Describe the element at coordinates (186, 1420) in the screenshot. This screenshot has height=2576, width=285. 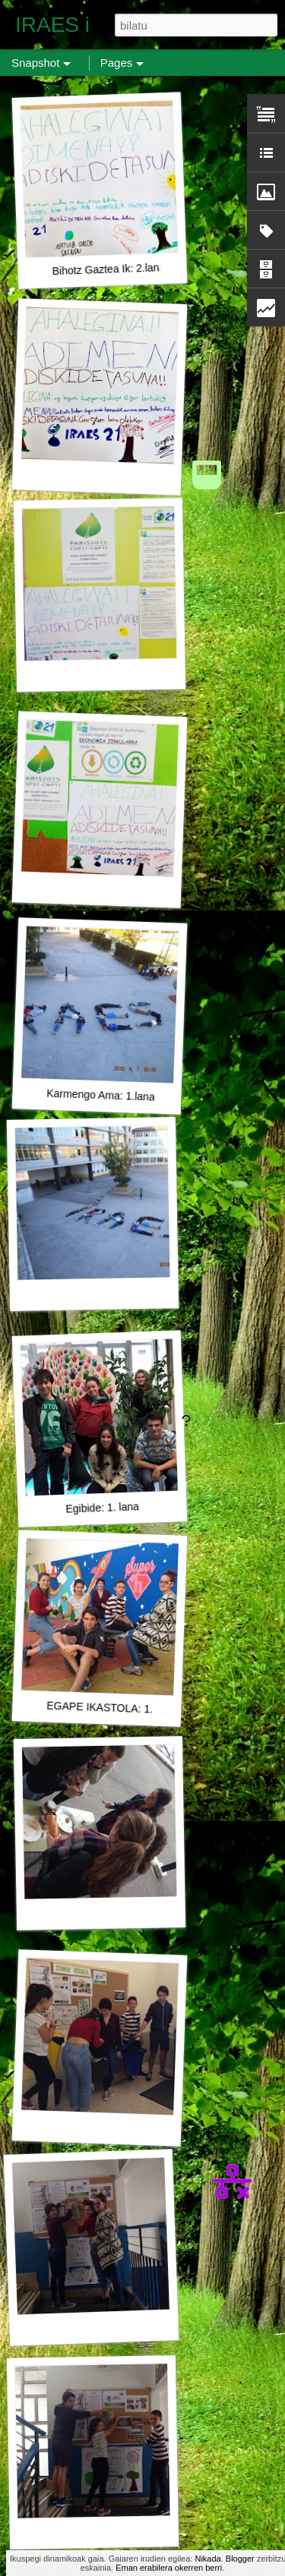
I see `access help or support` at that location.